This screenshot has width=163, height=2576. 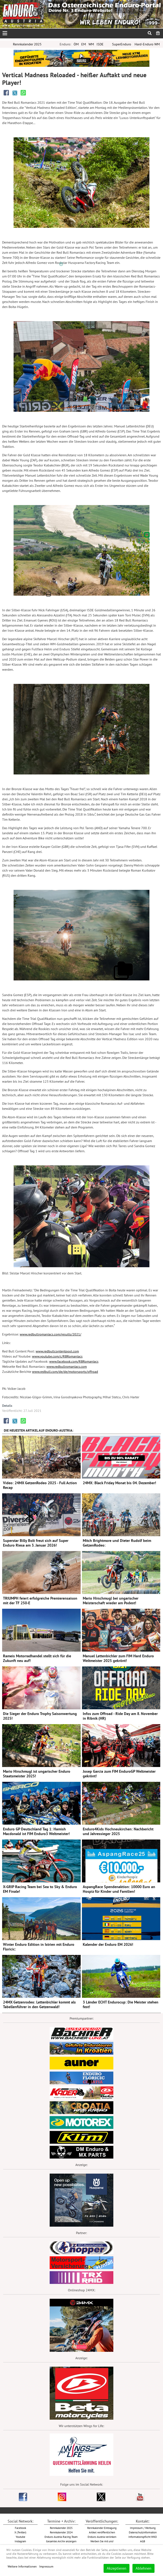 I want to click on browse all folders, so click(x=123, y=971).